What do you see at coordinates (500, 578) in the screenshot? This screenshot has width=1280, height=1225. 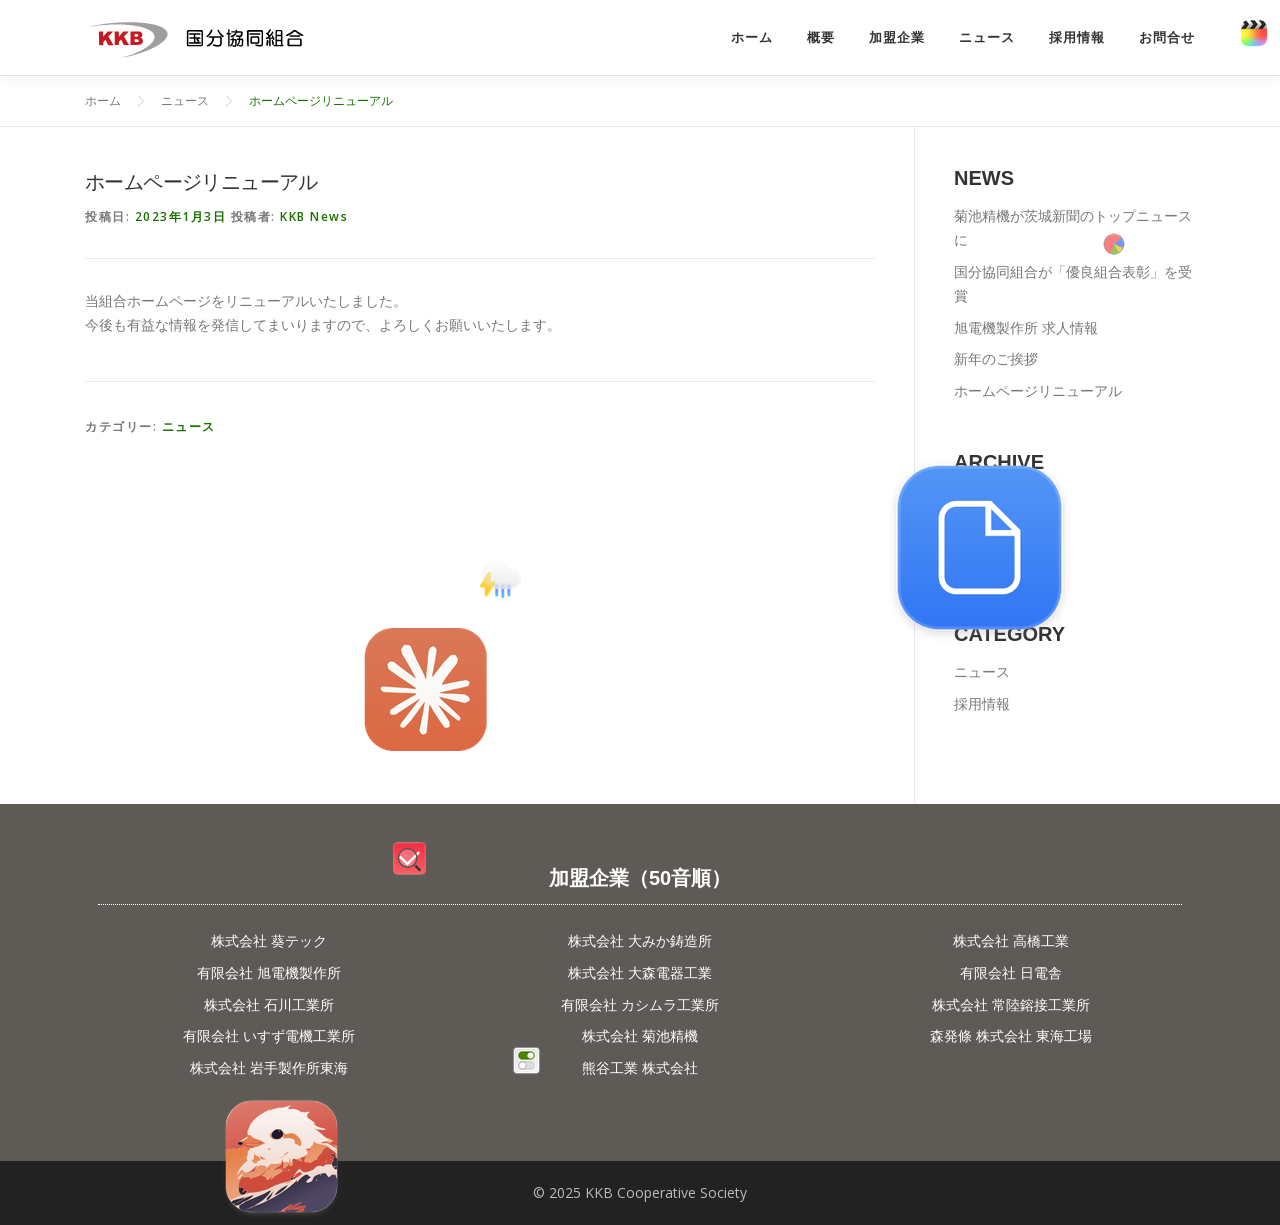 I see `indicates stormy weather conditions` at bounding box center [500, 578].